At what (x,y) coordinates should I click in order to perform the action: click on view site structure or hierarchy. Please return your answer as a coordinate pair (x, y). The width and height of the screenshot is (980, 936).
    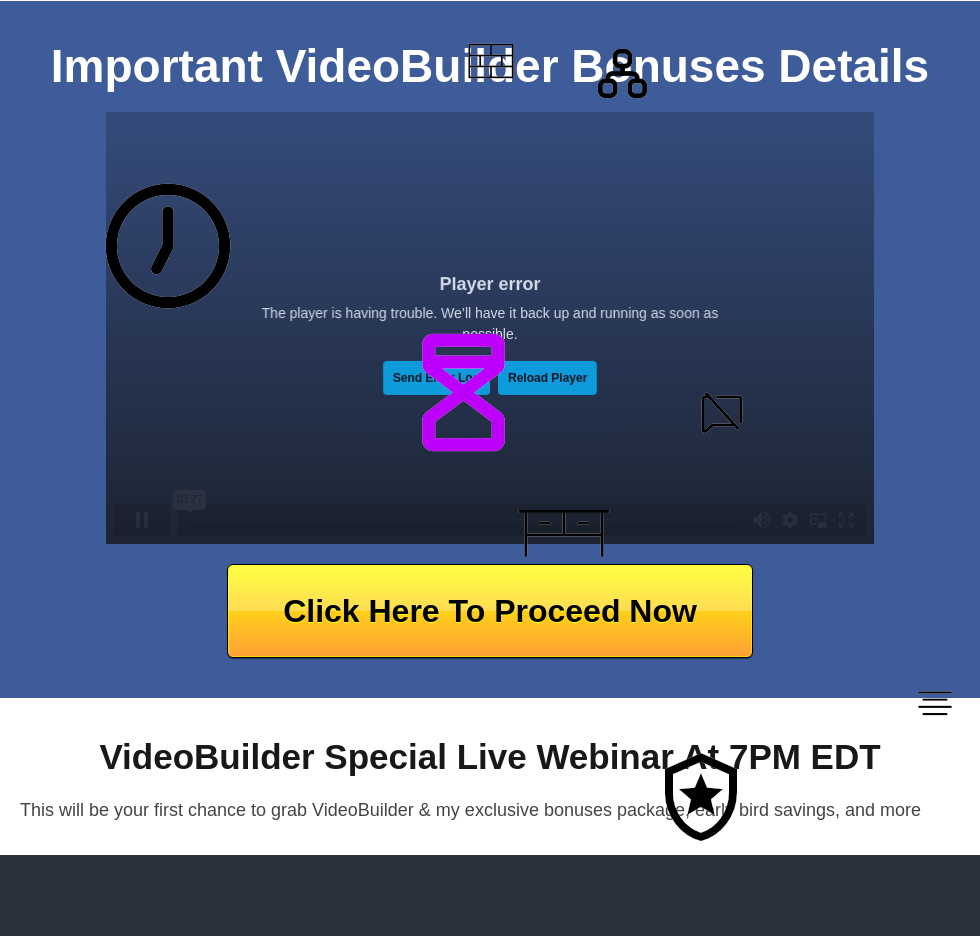
    Looking at the image, I should click on (622, 73).